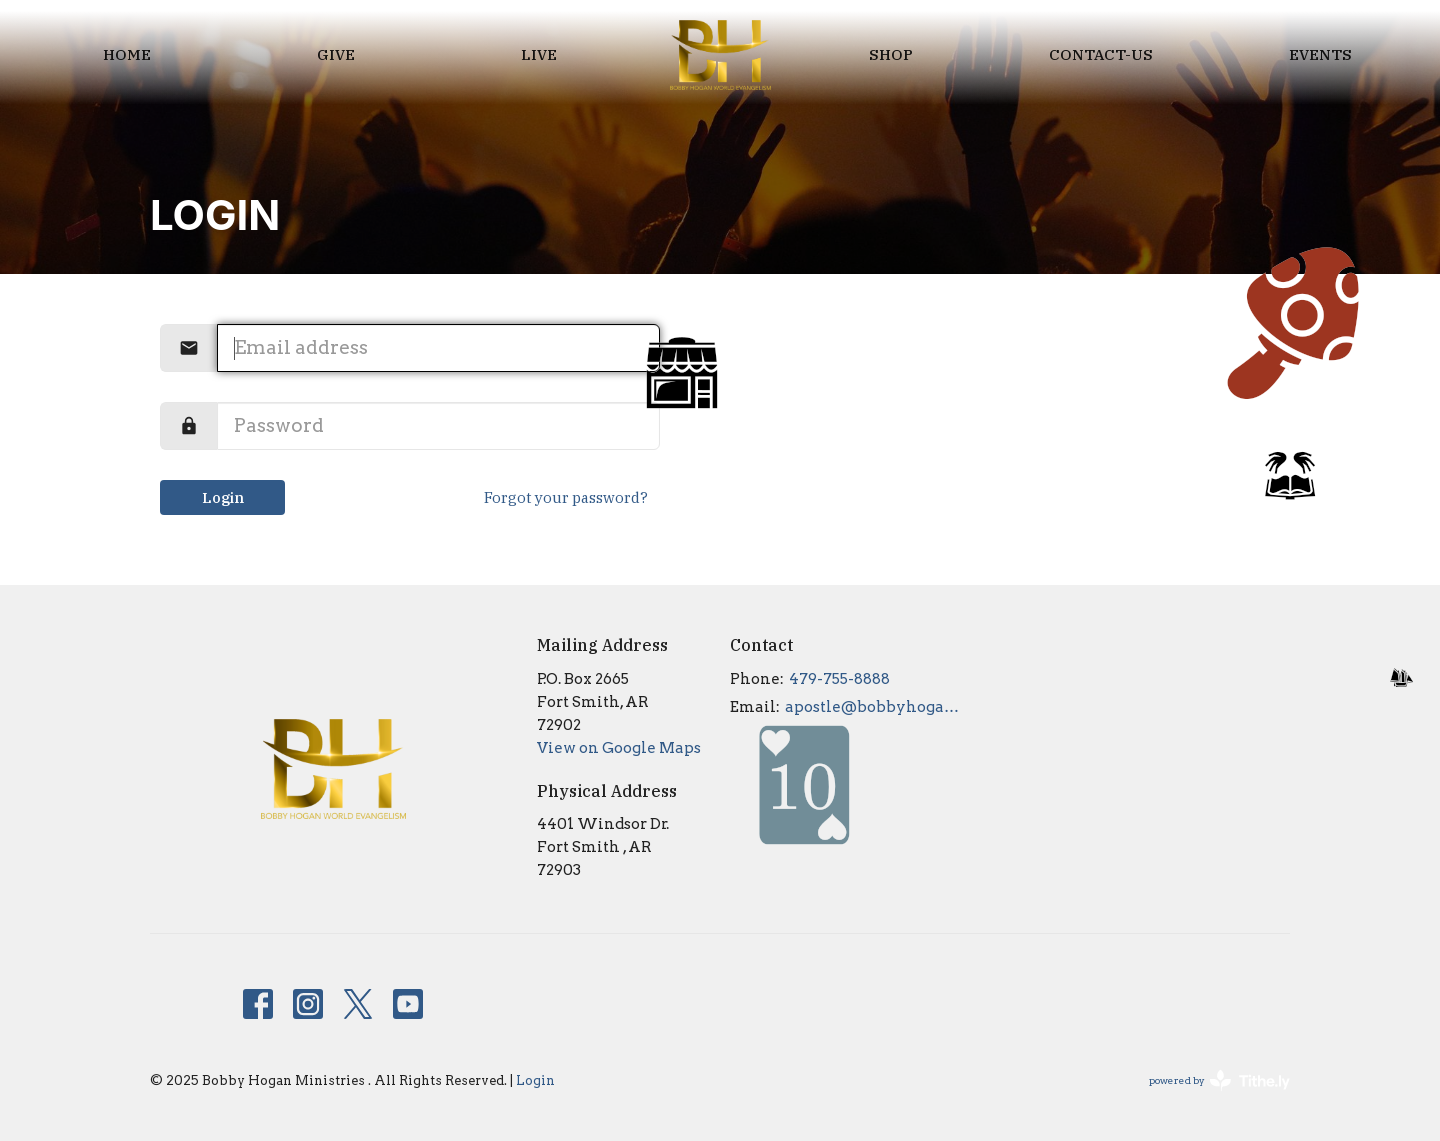  What do you see at coordinates (804, 785) in the screenshot?
I see `ten of hearts playing card` at bounding box center [804, 785].